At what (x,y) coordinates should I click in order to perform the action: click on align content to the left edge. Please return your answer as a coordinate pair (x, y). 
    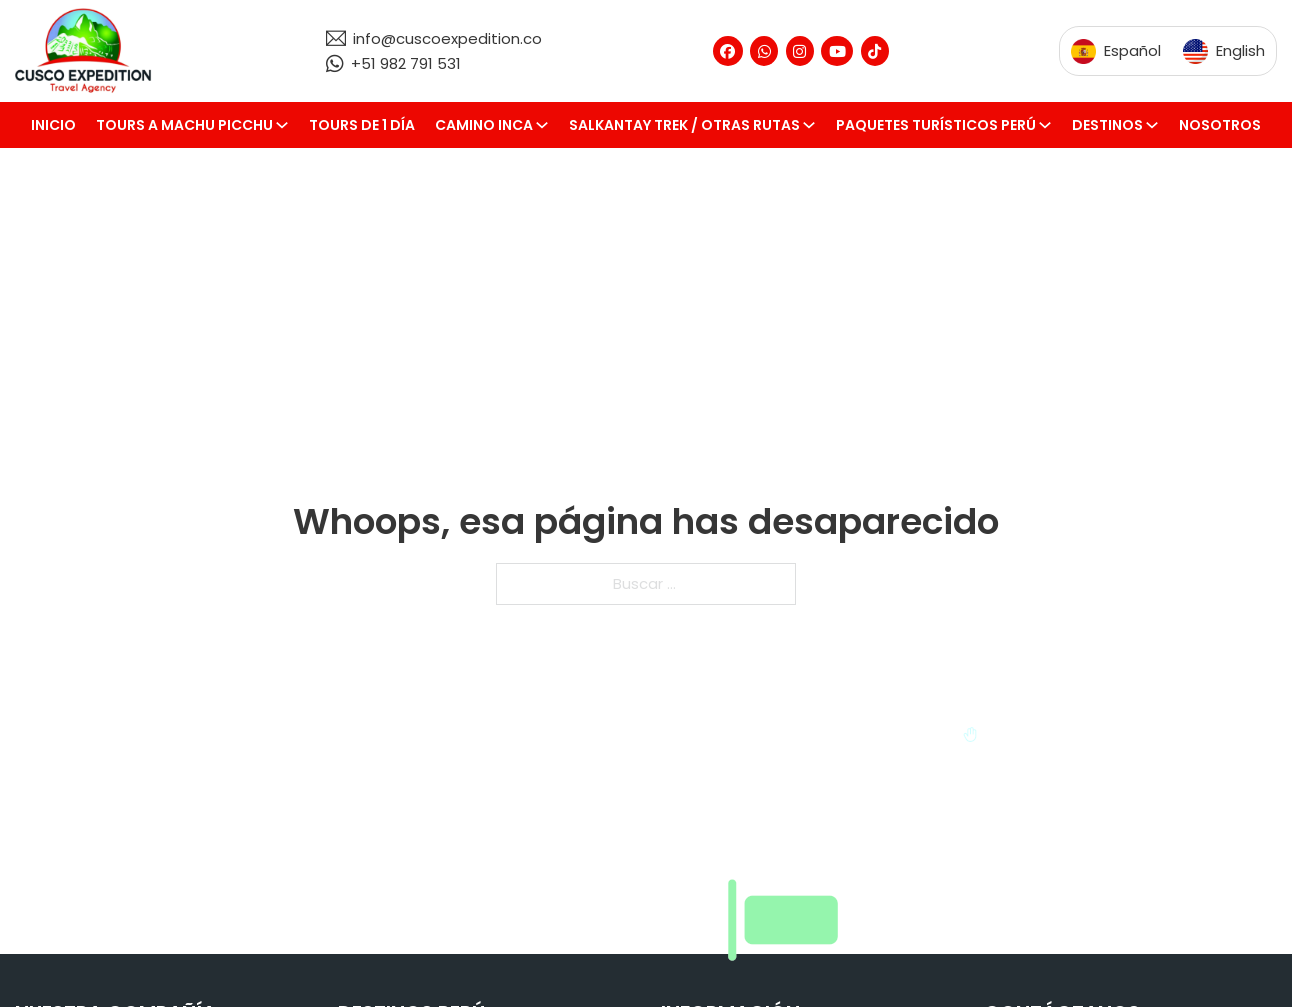
    Looking at the image, I should click on (781, 920).